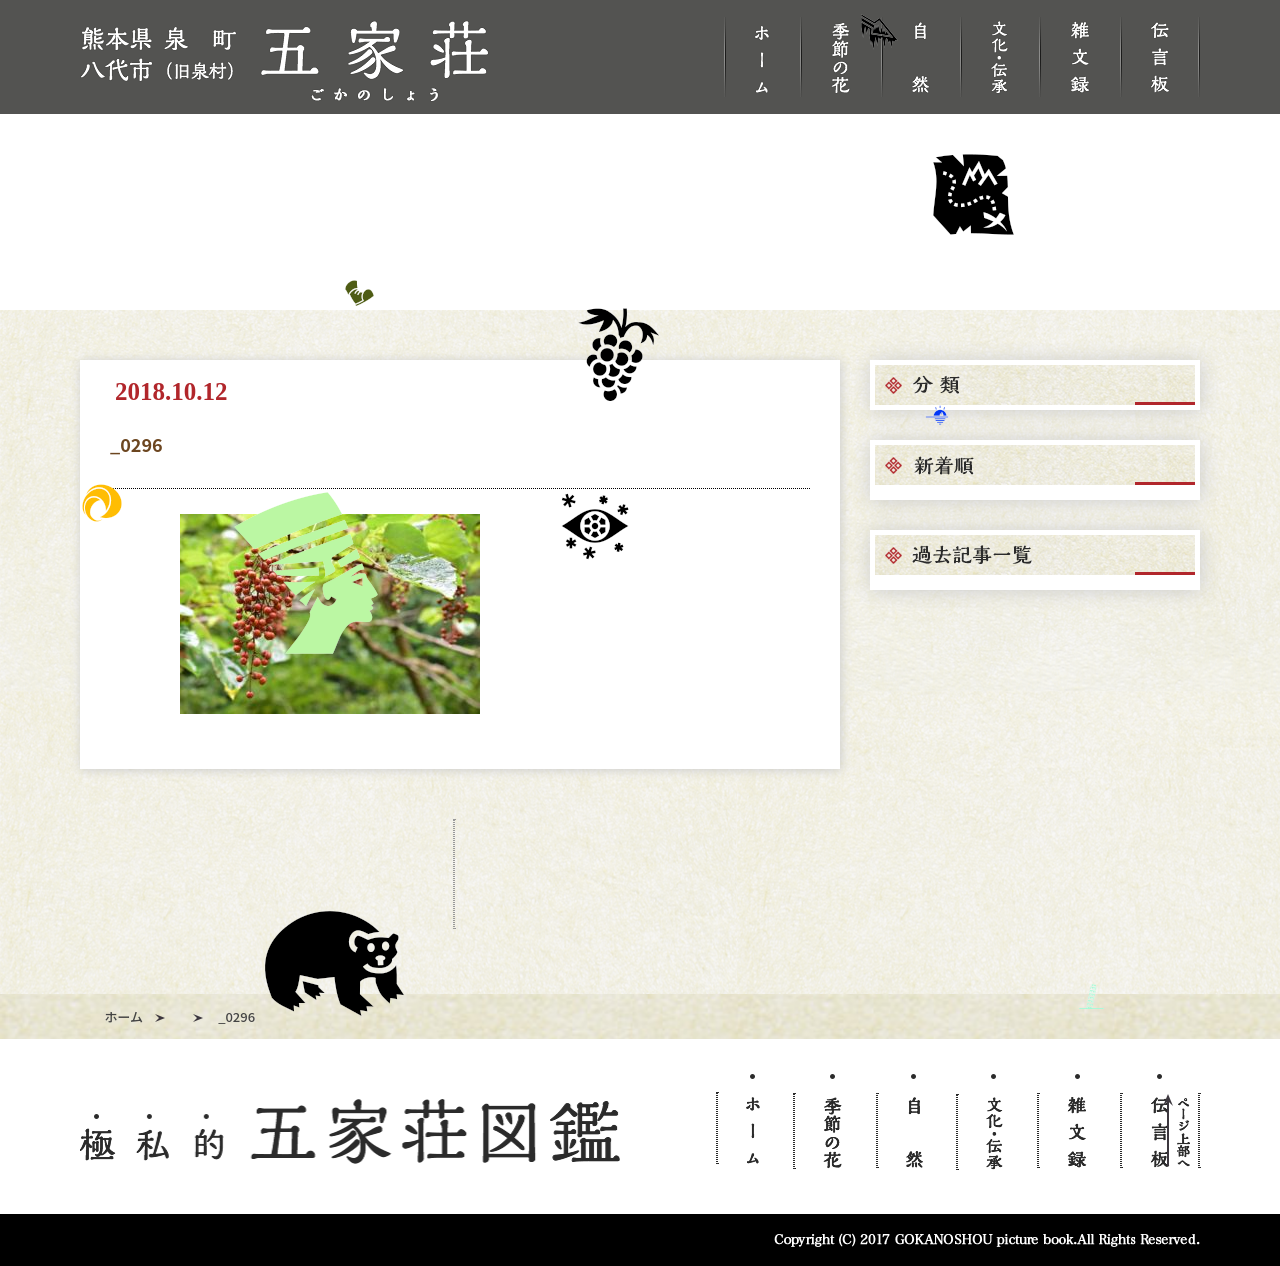 This screenshot has height=1266, width=1280. What do you see at coordinates (359, 292) in the screenshot?
I see `indicates walking or movement ability` at bounding box center [359, 292].